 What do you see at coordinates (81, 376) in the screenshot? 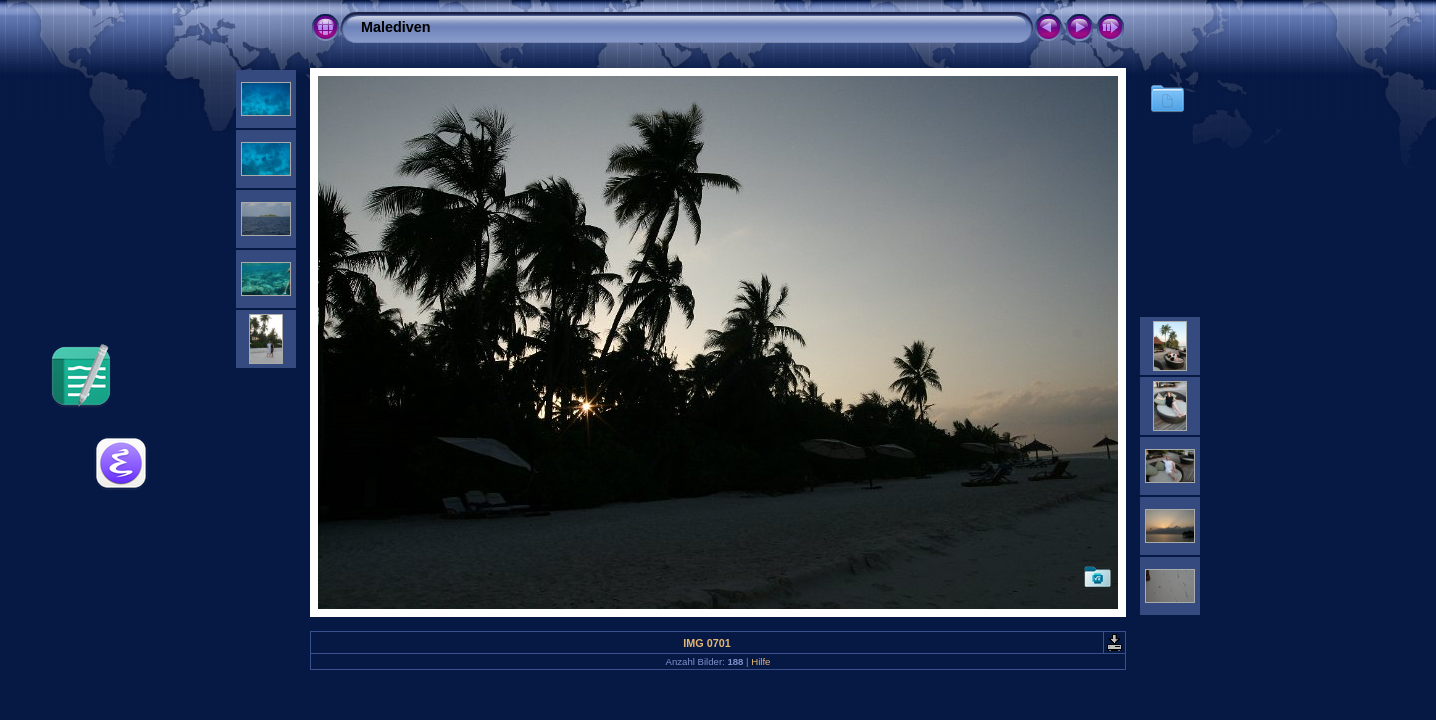
I see `open marknote app for writing notes` at bounding box center [81, 376].